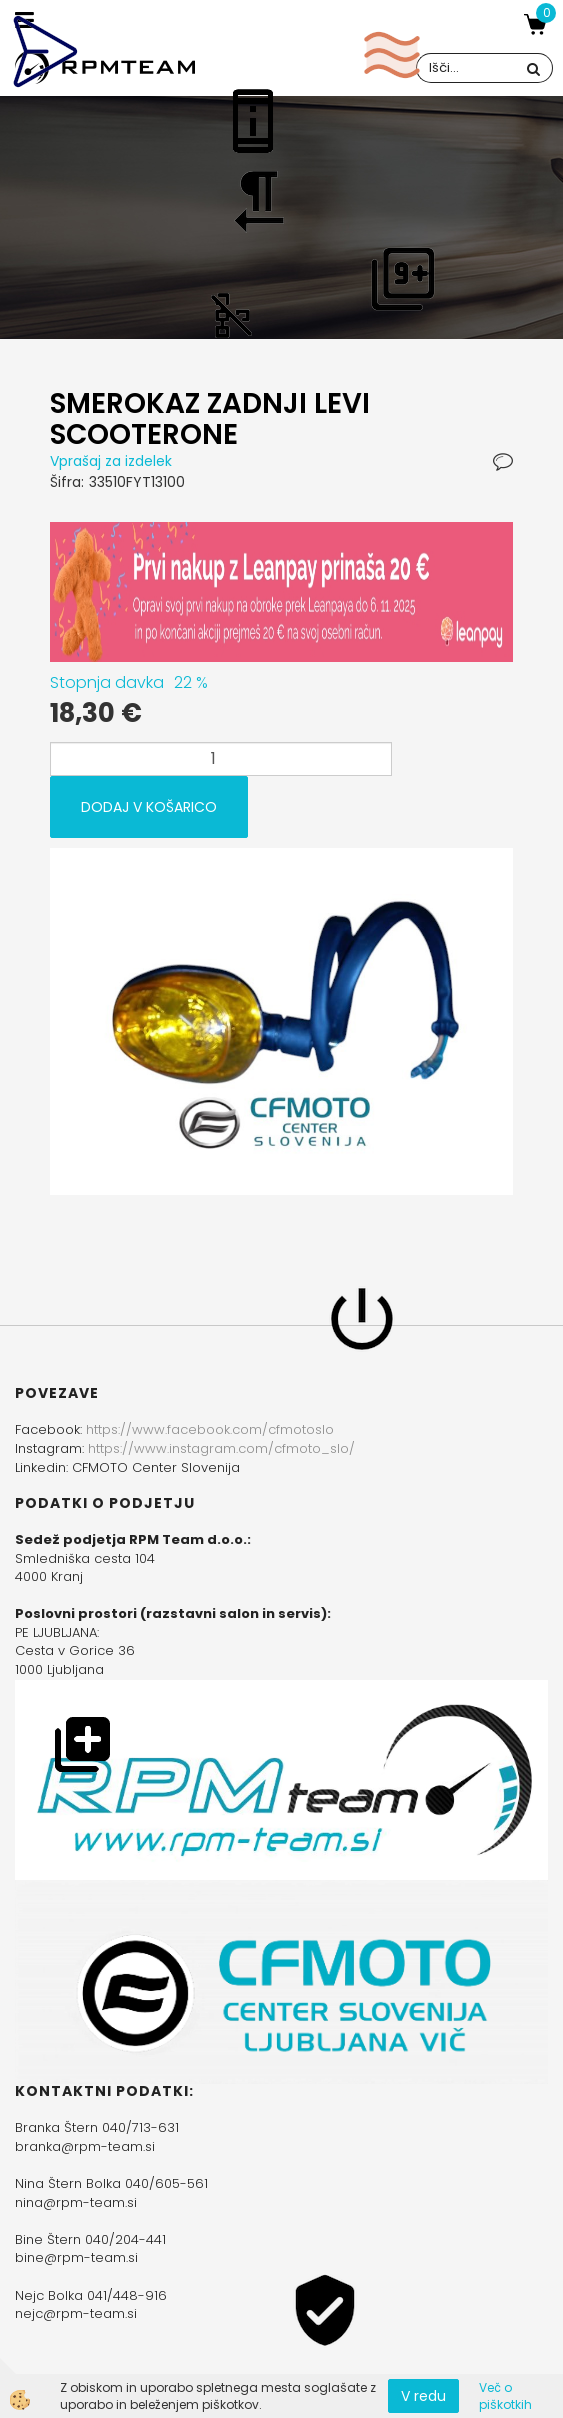 This screenshot has width=563, height=2418. I want to click on power on or off the device, so click(362, 1319).